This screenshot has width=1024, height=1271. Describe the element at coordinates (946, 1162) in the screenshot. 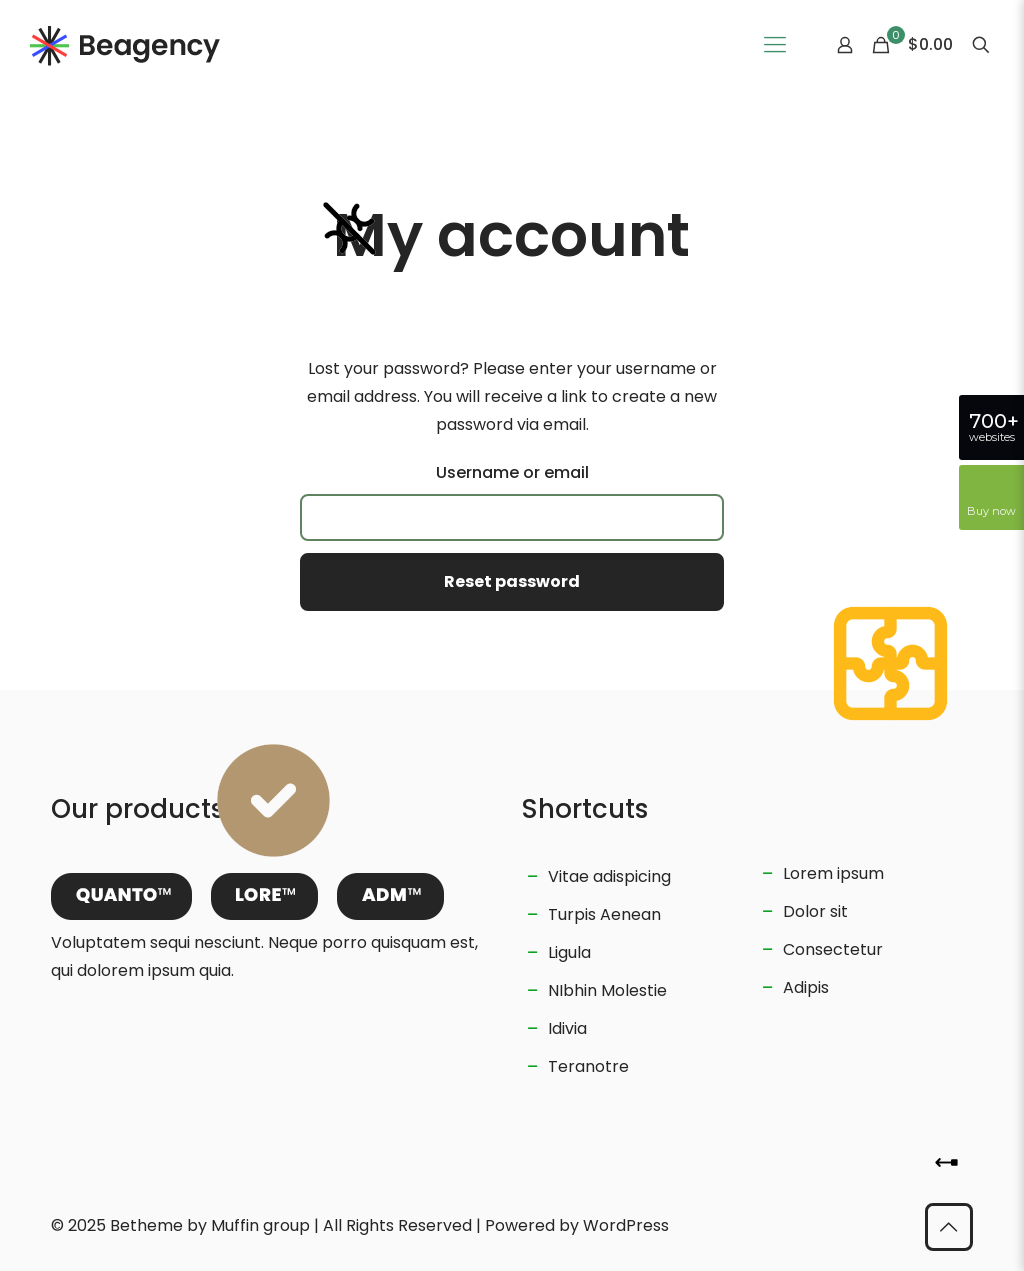

I see `go back to previous screen` at that location.